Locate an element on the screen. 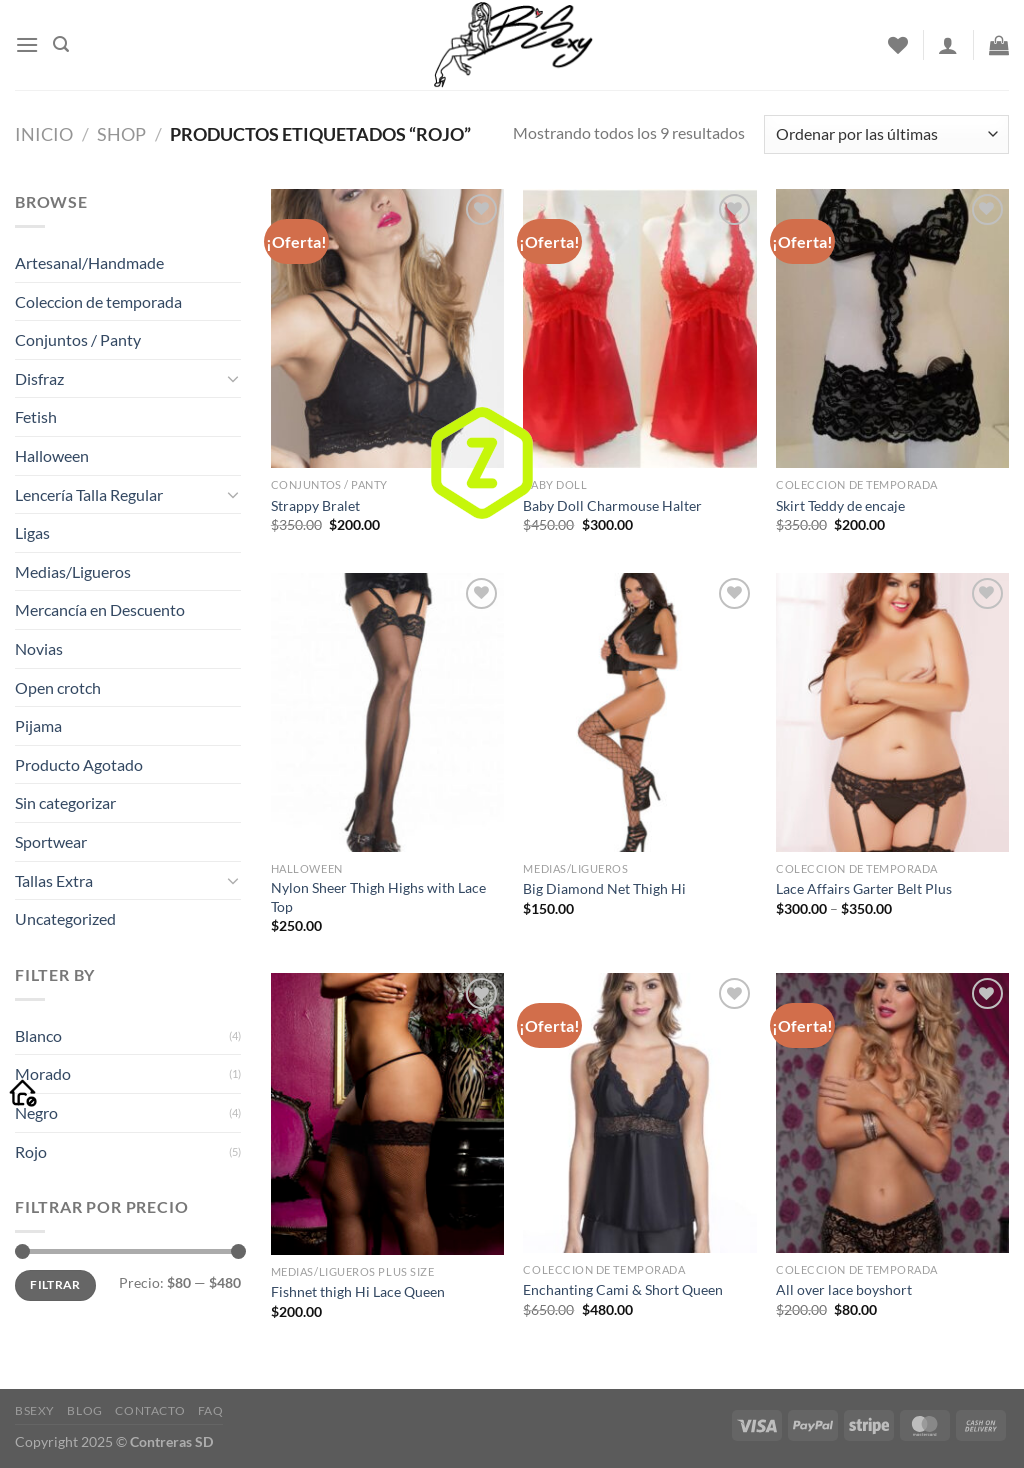 The height and width of the screenshot is (1468, 1024). app or service logo starting with Z is located at coordinates (482, 463).